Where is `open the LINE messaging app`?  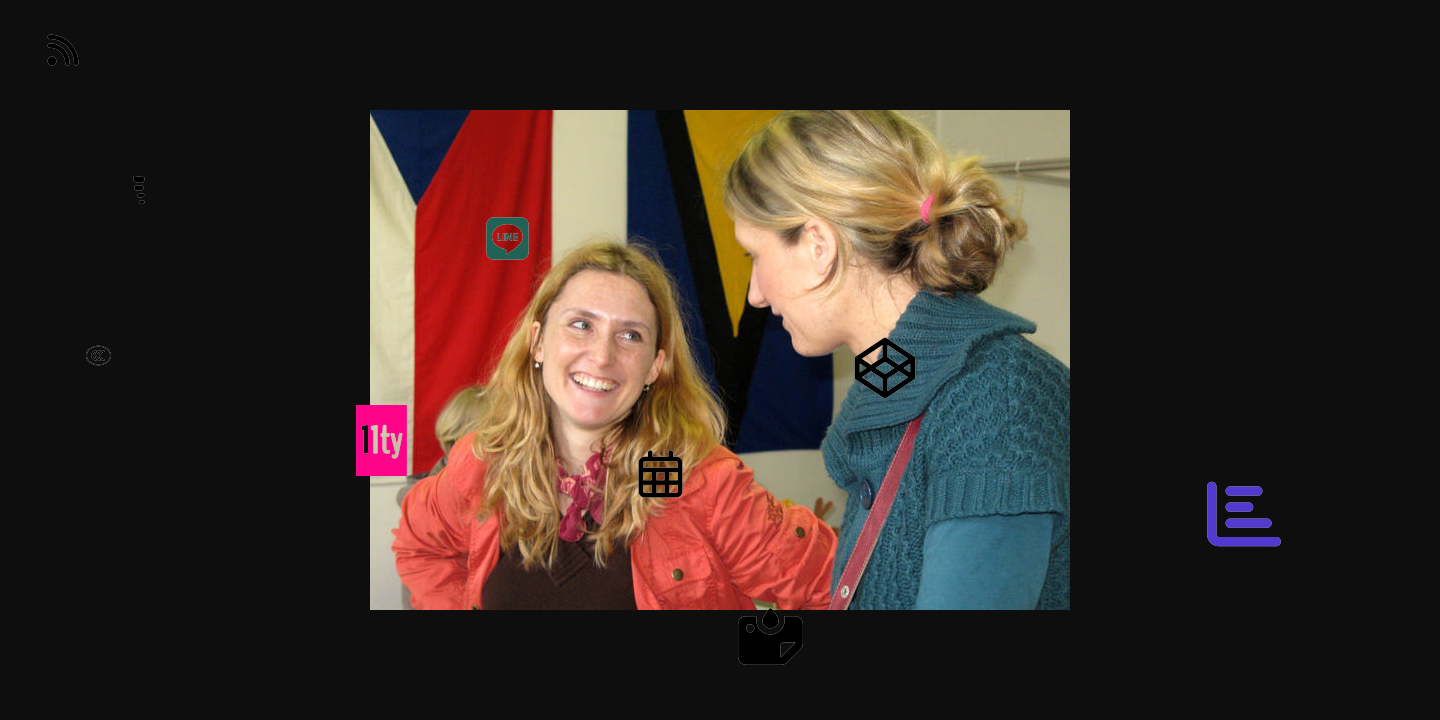
open the LINE messaging app is located at coordinates (507, 238).